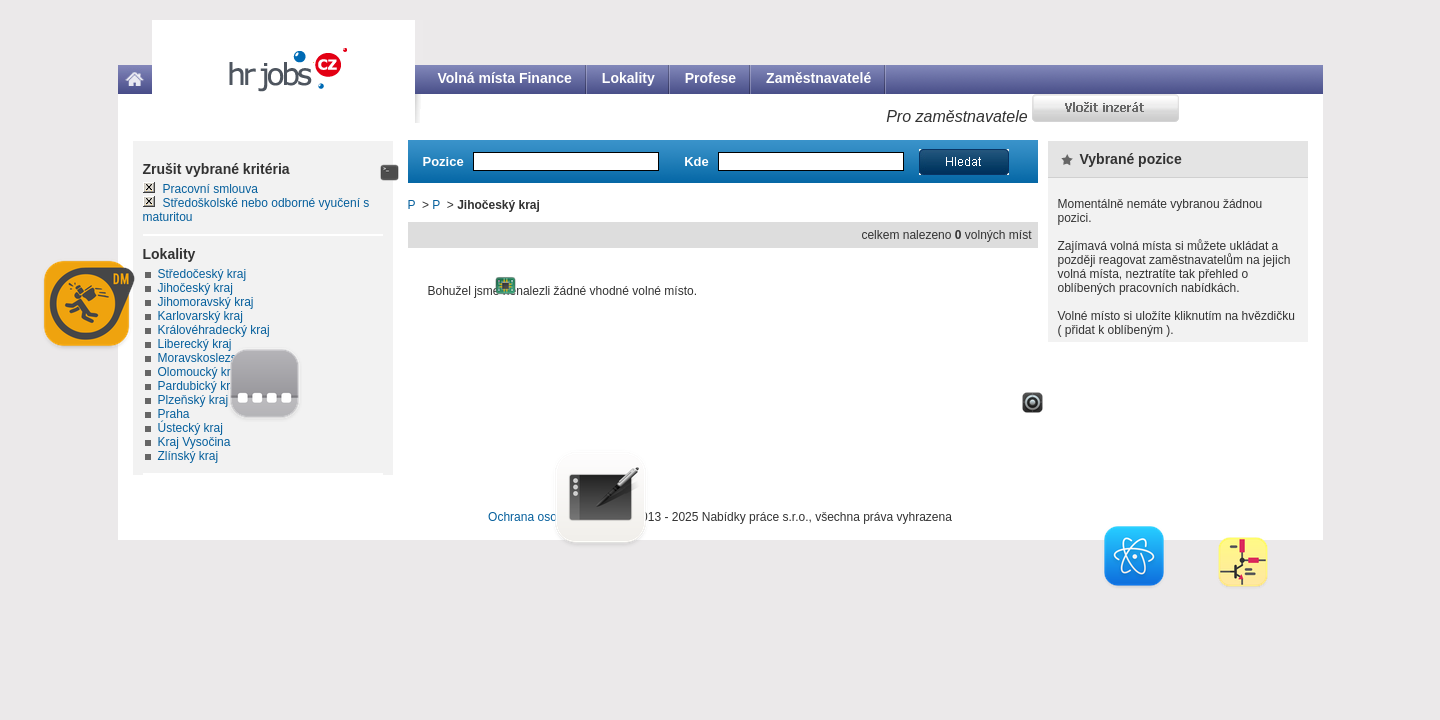 This screenshot has width=1440, height=720. What do you see at coordinates (1134, 556) in the screenshot?
I see `open atom text editor` at bounding box center [1134, 556].